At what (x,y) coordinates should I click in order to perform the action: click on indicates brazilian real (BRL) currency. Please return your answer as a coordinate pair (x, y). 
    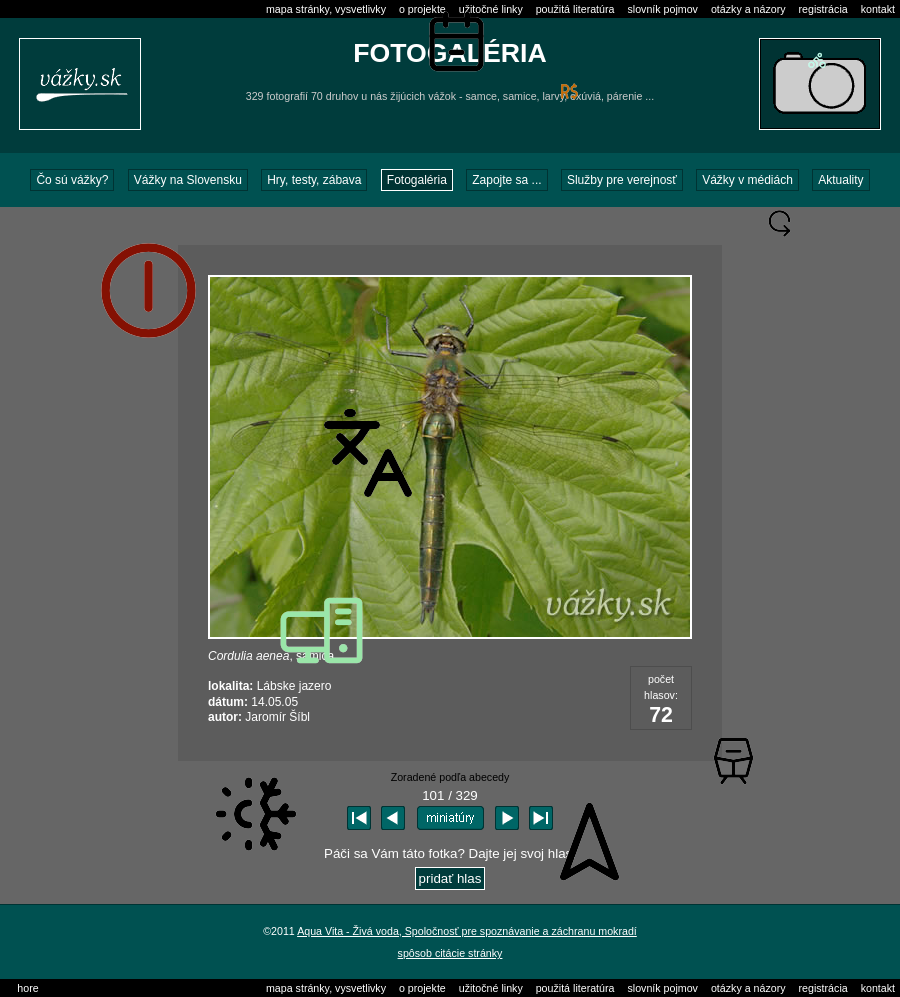
    Looking at the image, I should click on (569, 91).